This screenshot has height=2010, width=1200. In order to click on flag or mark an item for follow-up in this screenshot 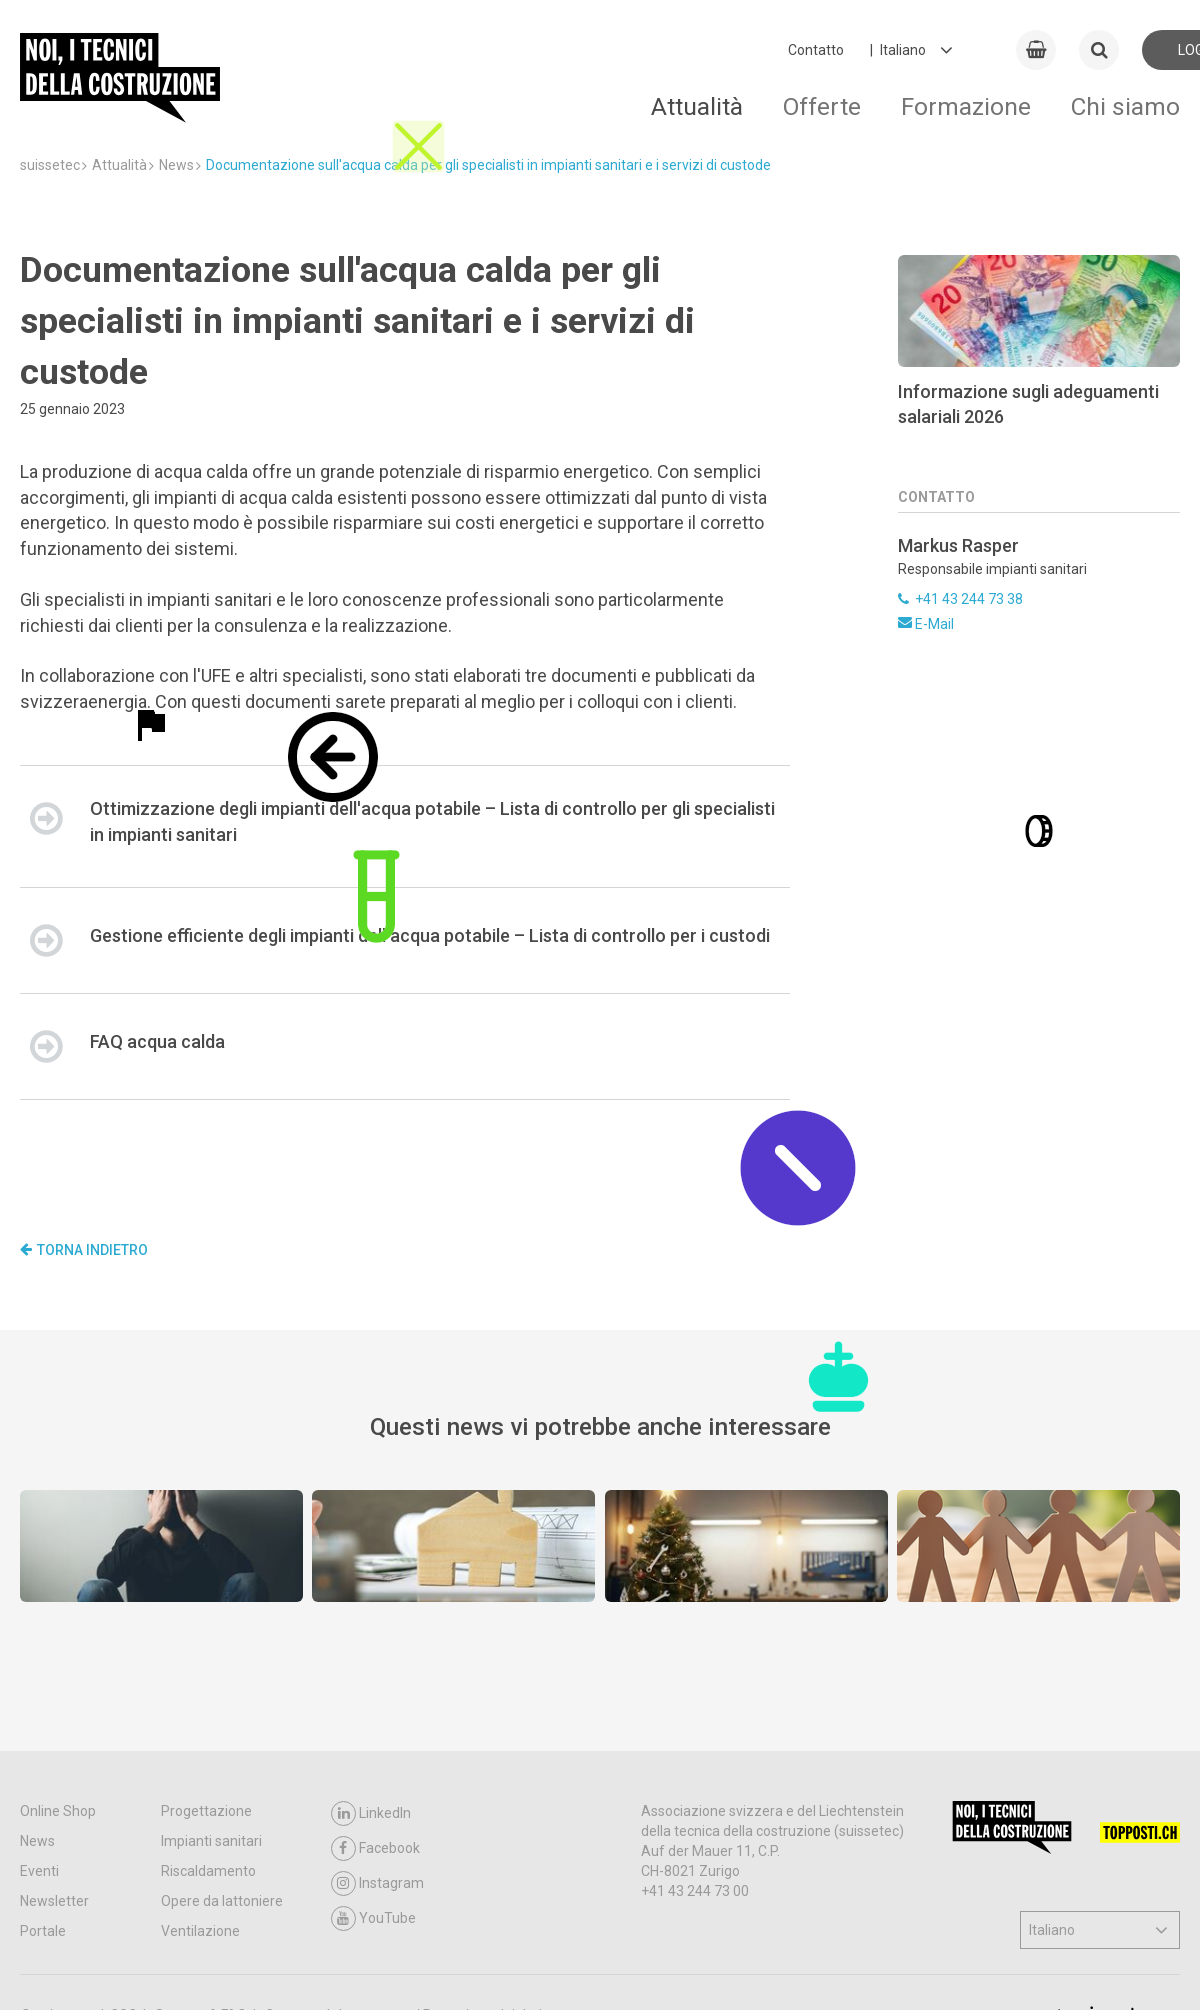, I will do `click(150, 724)`.